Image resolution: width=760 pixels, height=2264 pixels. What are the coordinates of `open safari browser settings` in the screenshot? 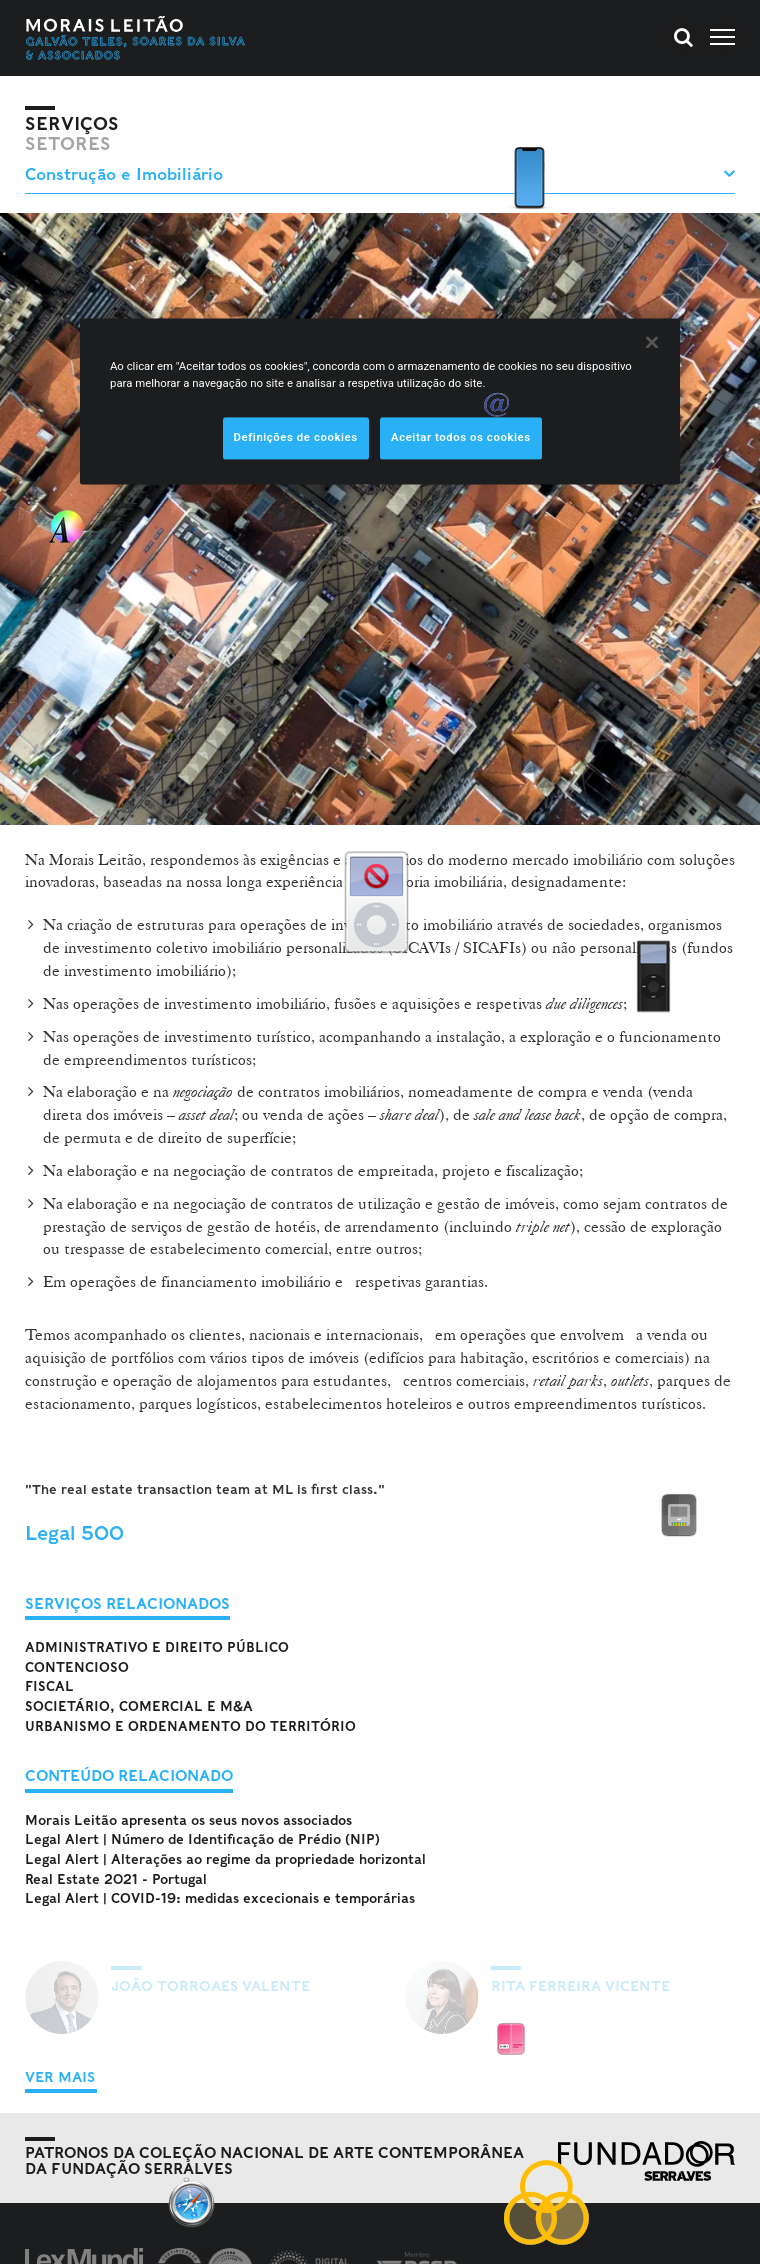 It's located at (191, 2202).